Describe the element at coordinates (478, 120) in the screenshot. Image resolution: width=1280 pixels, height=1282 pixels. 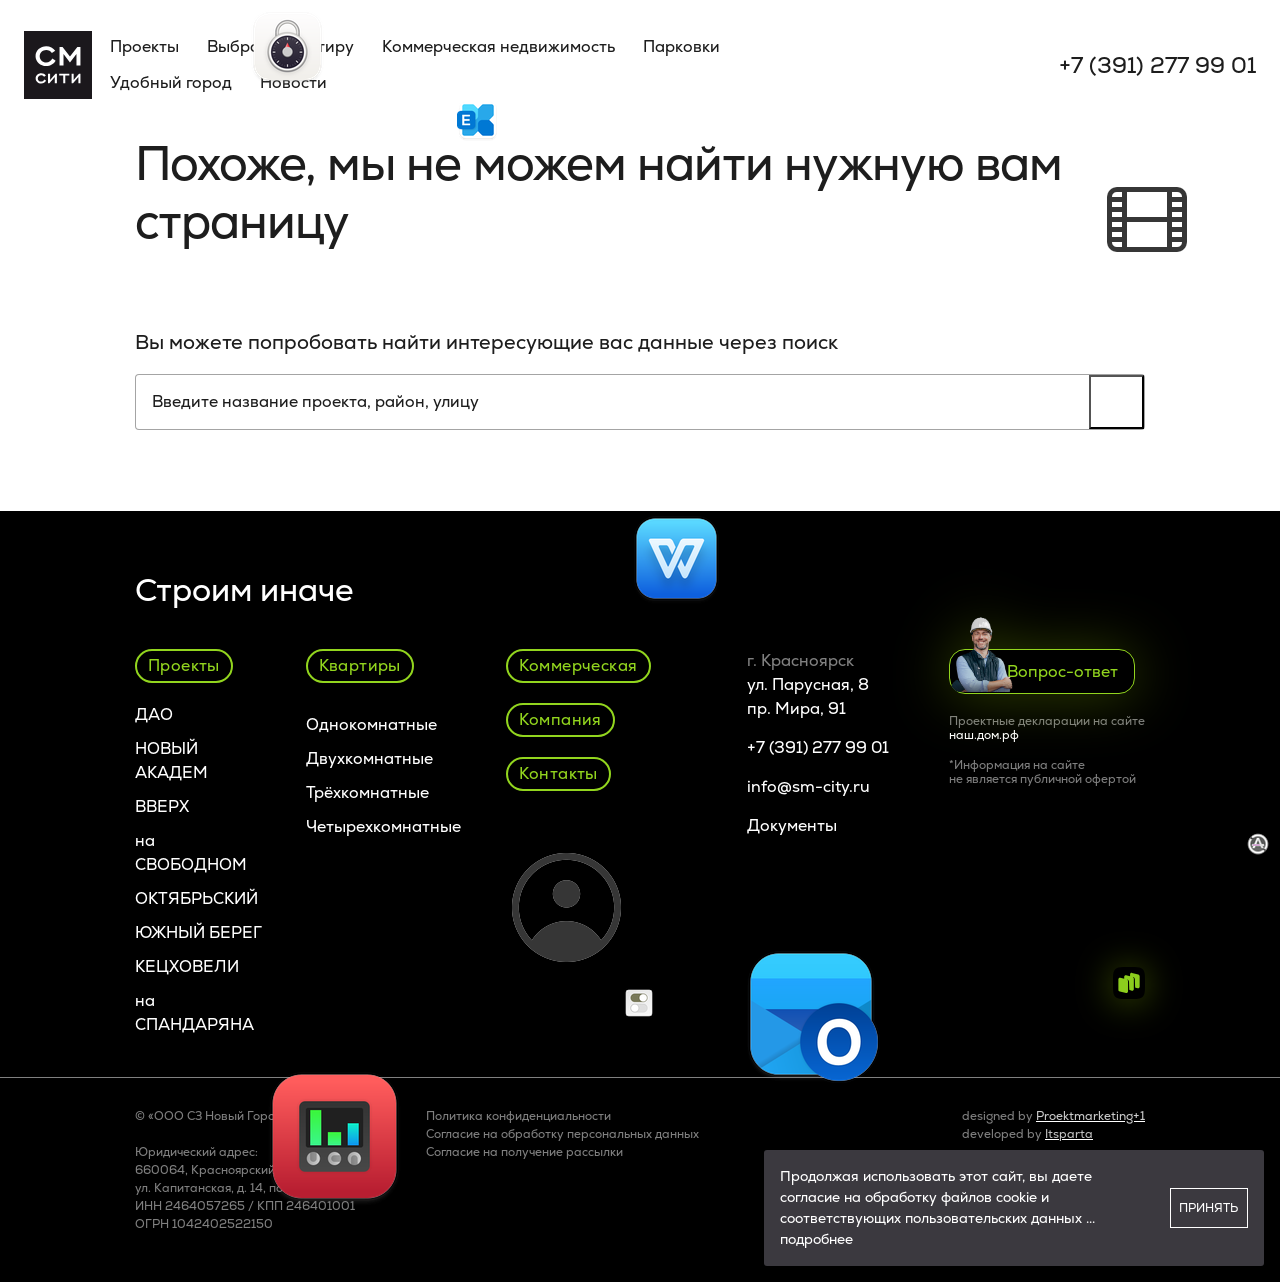
I see `open microsoft exchange email app` at that location.